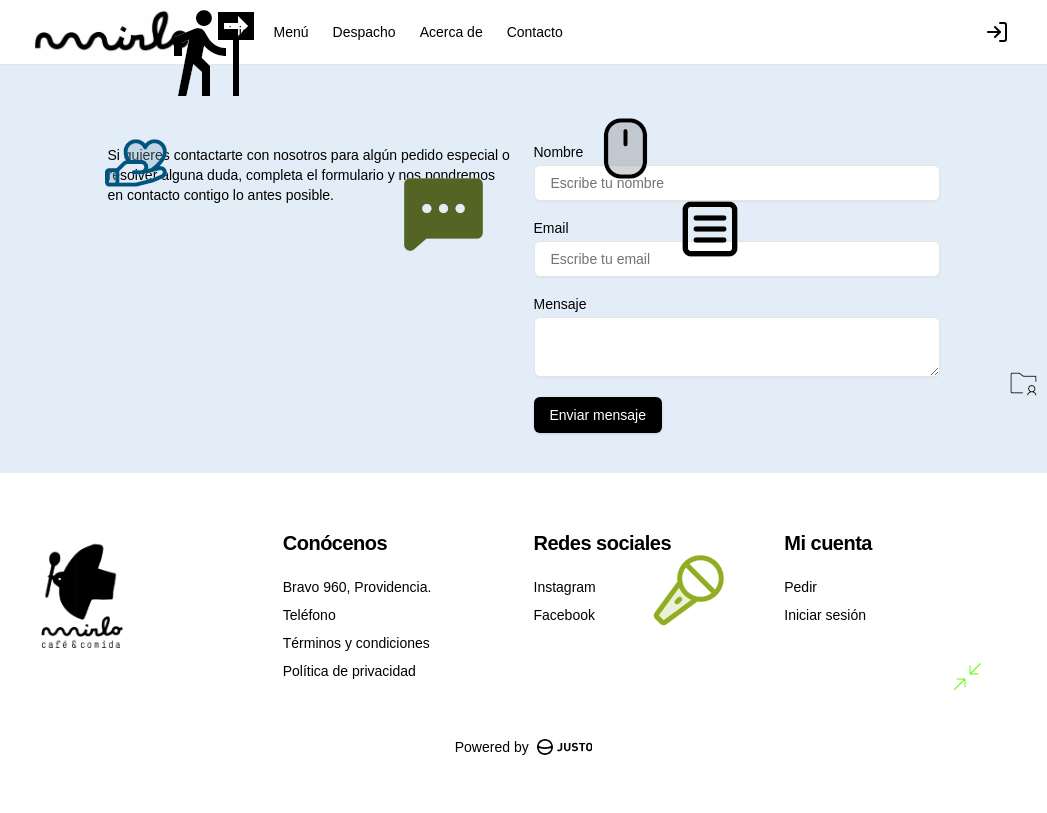 Image resolution: width=1047 pixels, height=813 pixels. I want to click on access user-specific files or documents, so click(1023, 382).